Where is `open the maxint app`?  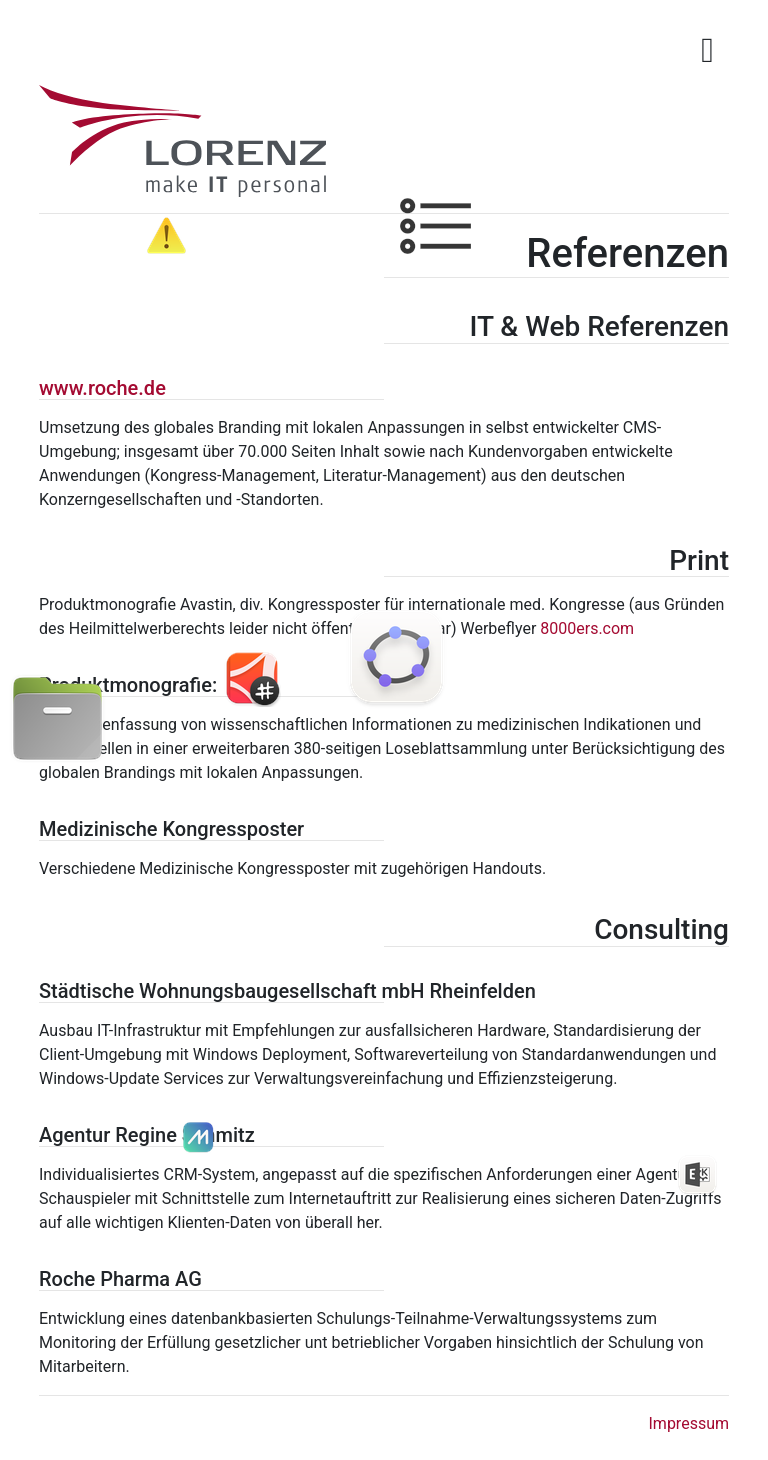
open the maxint app is located at coordinates (198, 1137).